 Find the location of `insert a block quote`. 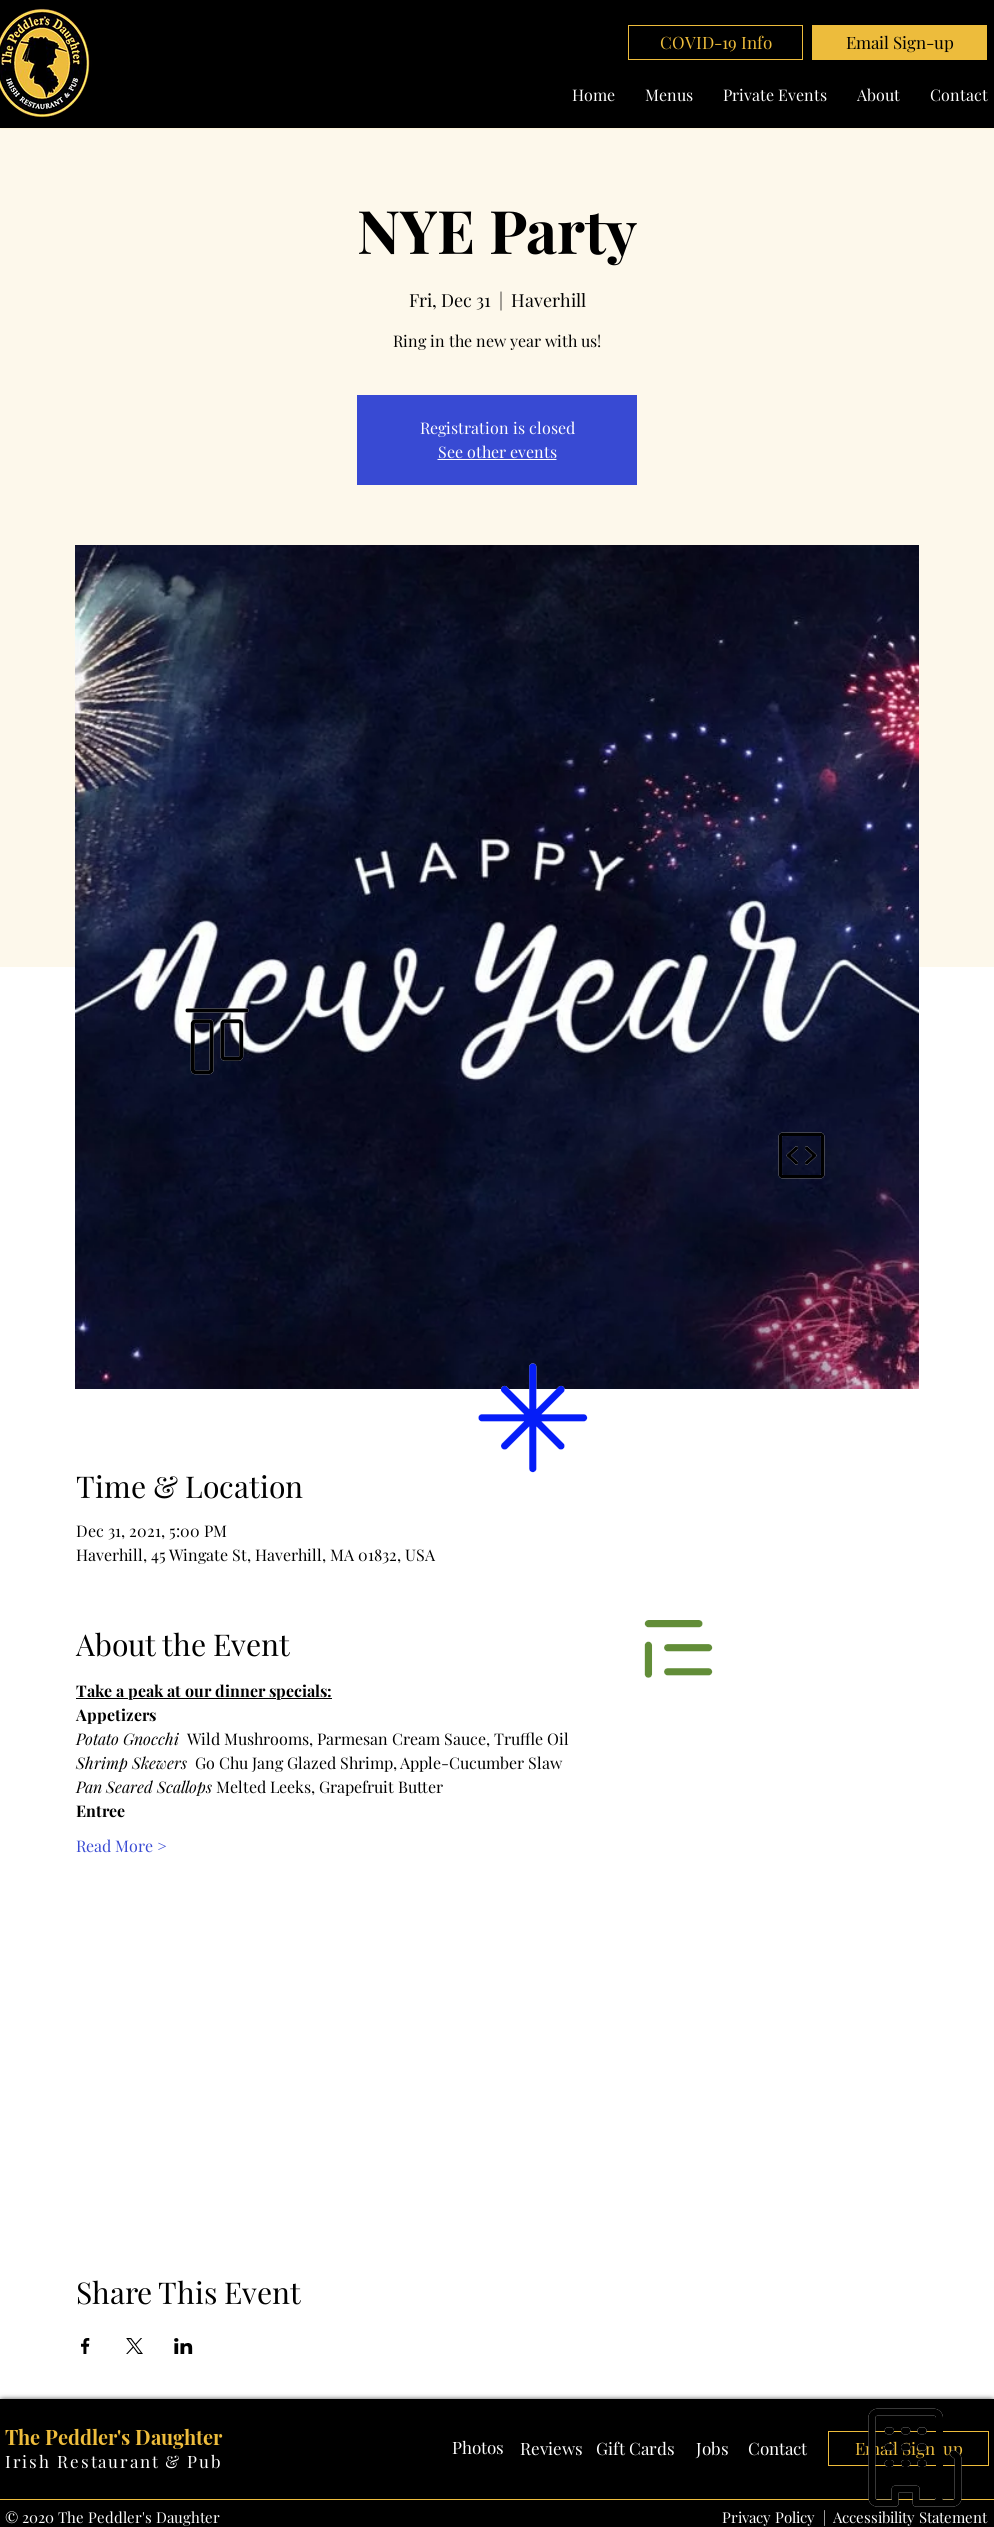

insert a block quote is located at coordinates (678, 1646).